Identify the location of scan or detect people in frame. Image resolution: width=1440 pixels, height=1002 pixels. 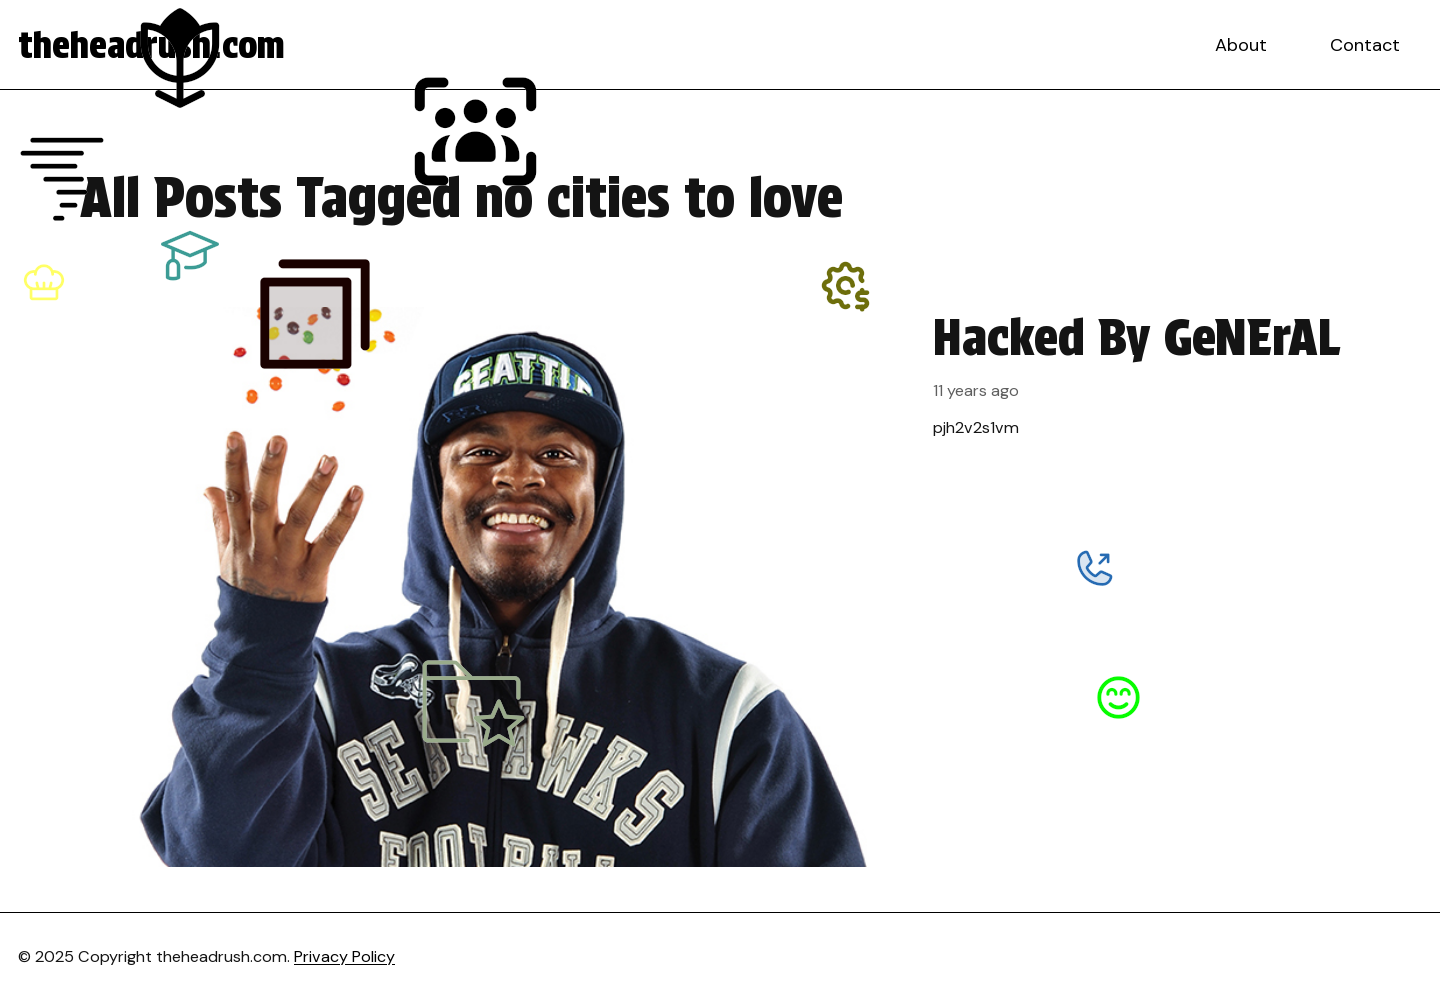
(475, 131).